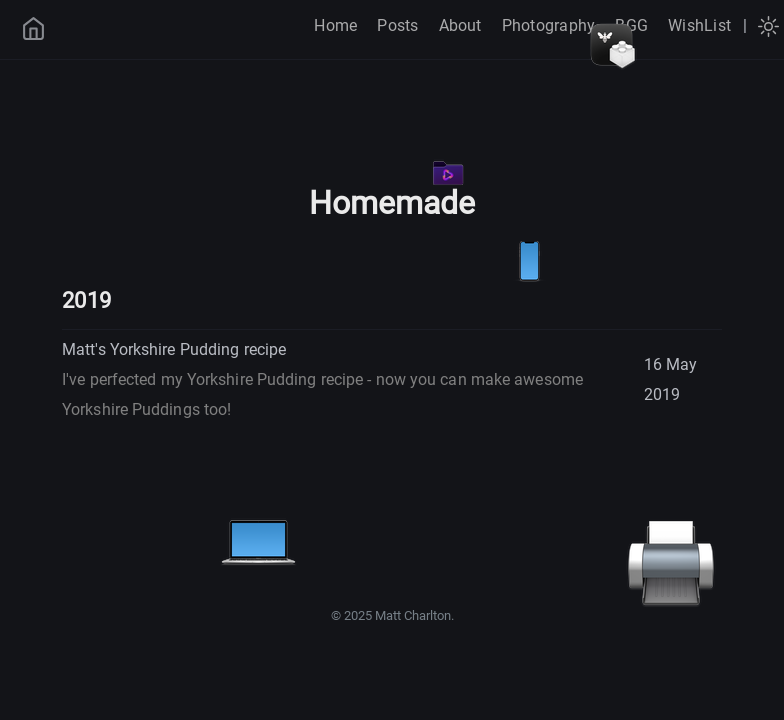 The image size is (784, 720). I want to click on add a new printer to your system, so click(671, 563).